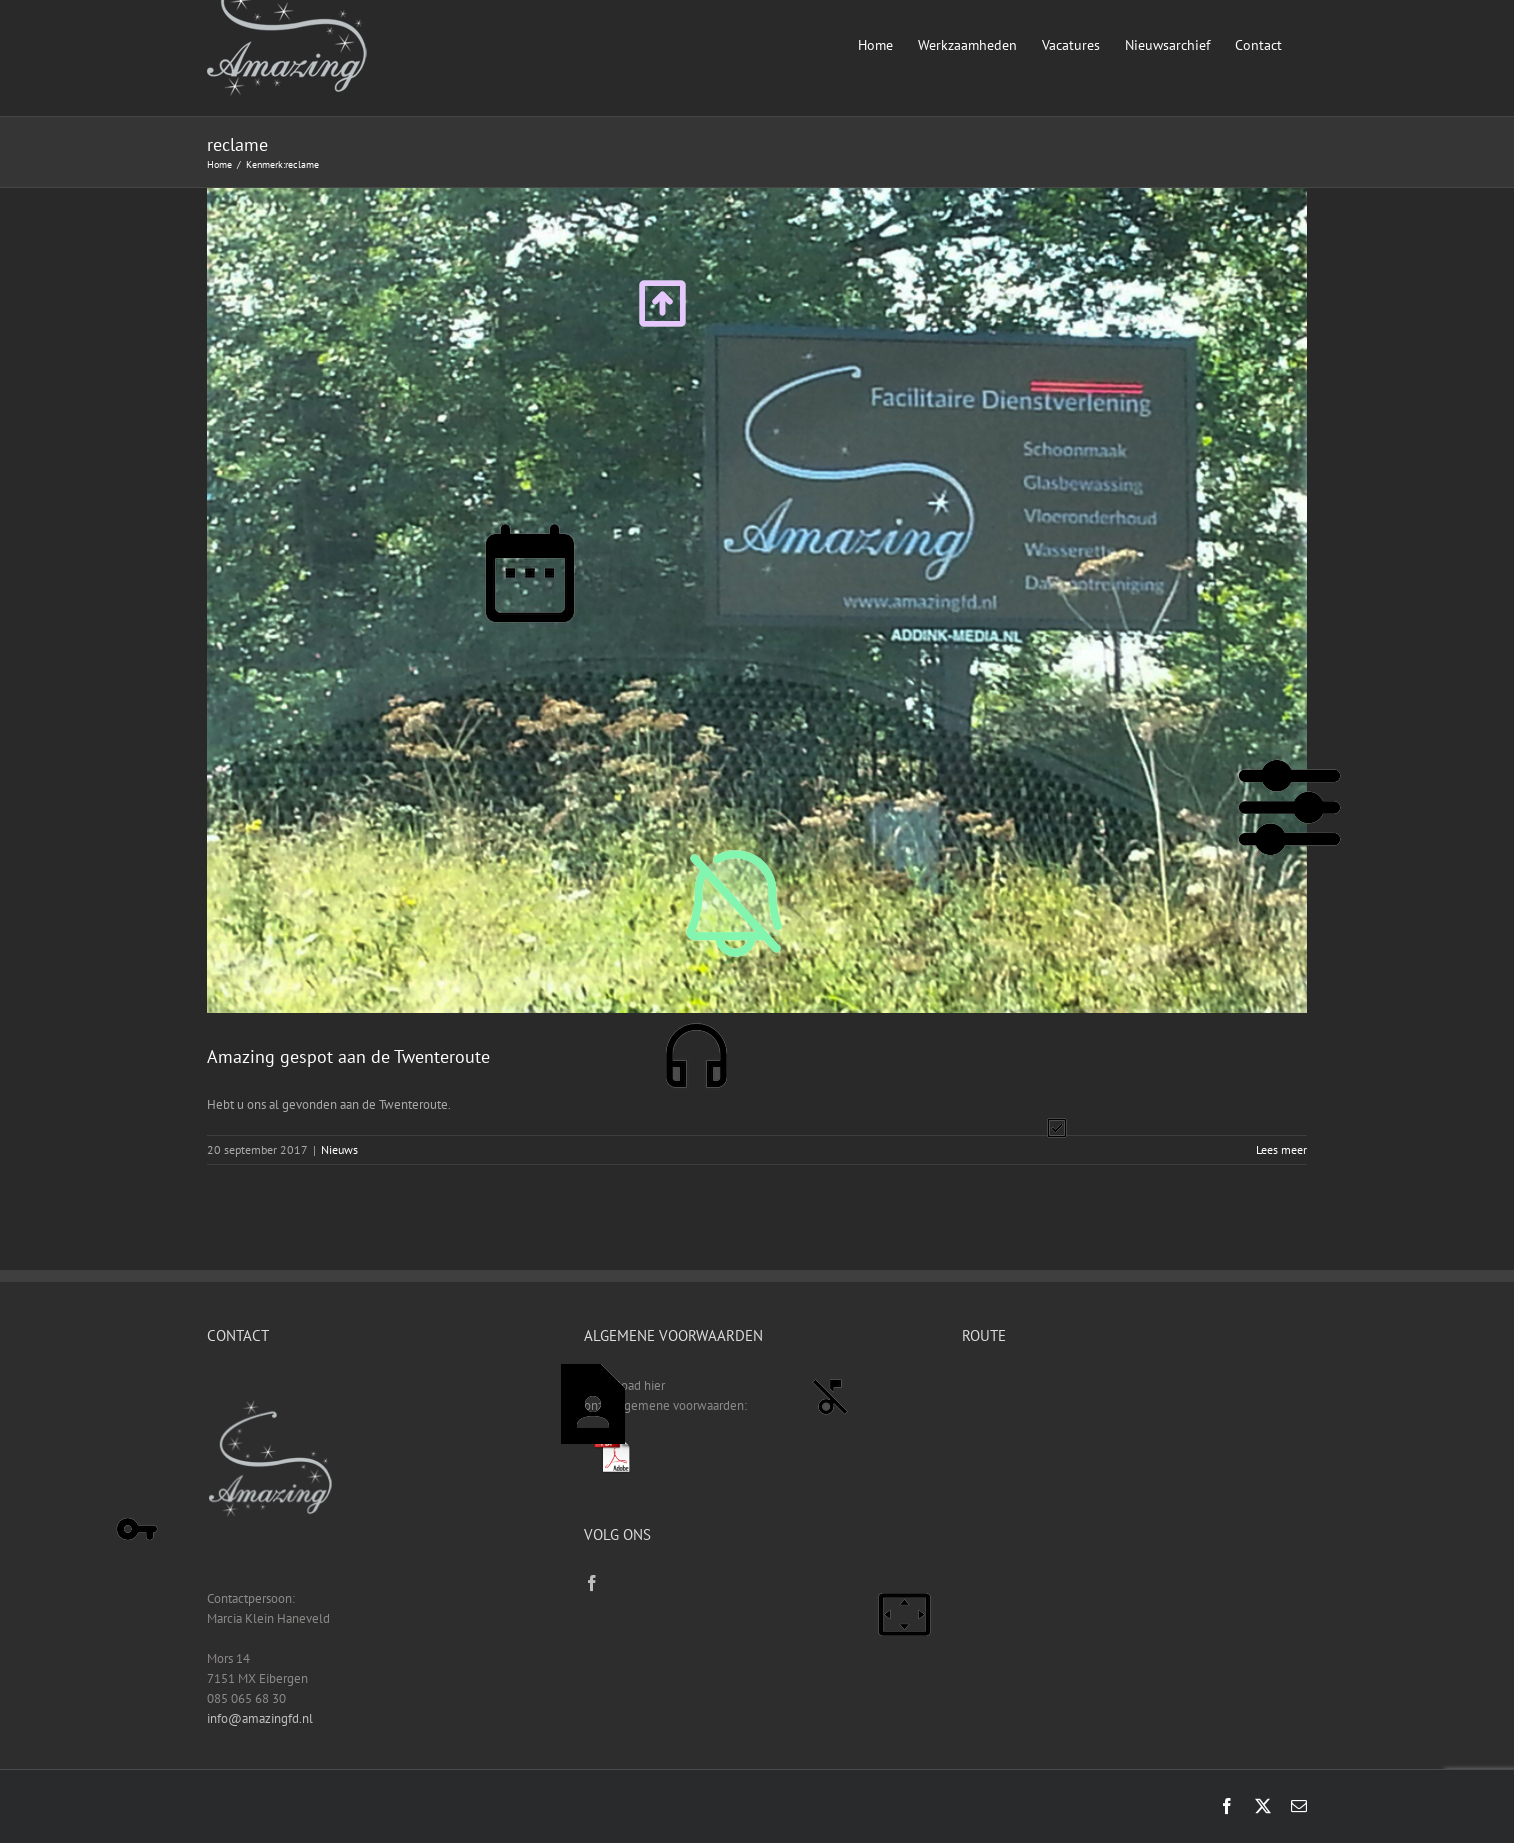 This screenshot has width=1514, height=1843. I want to click on view contact details, so click(593, 1404).